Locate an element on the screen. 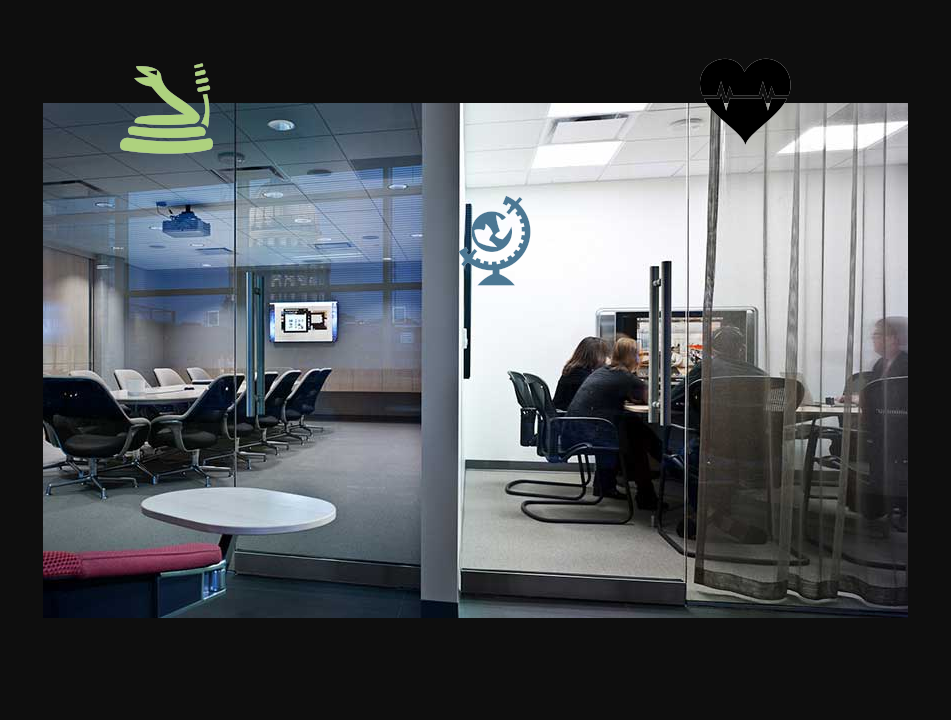 This screenshot has height=720, width=951. indicates danger or hazard warning is located at coordinates (166, 108).